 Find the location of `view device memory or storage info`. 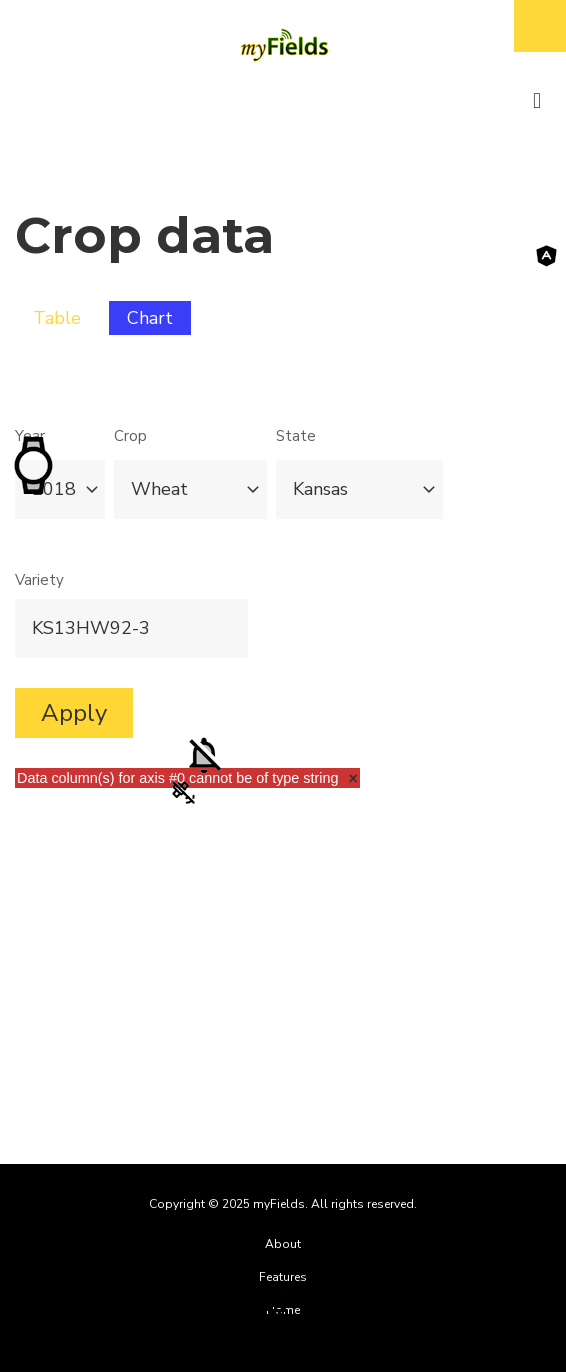

view device memory or storage info is located at coordinates (276, 1302).